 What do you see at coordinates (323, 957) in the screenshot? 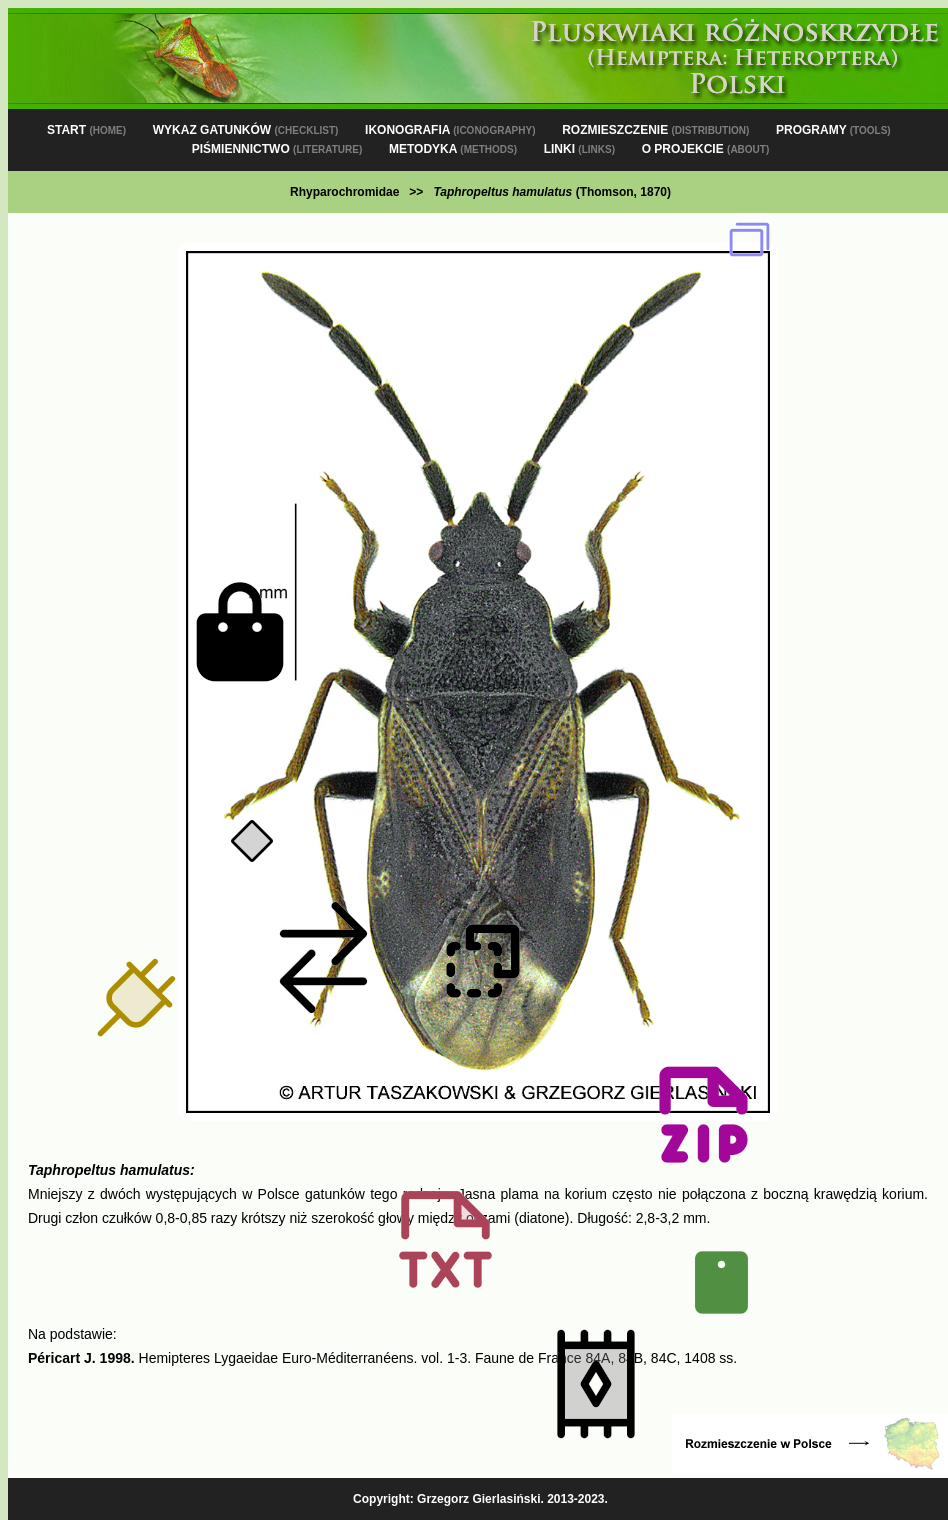
I see `swap or exchange items` at bounding box center [323, 957].